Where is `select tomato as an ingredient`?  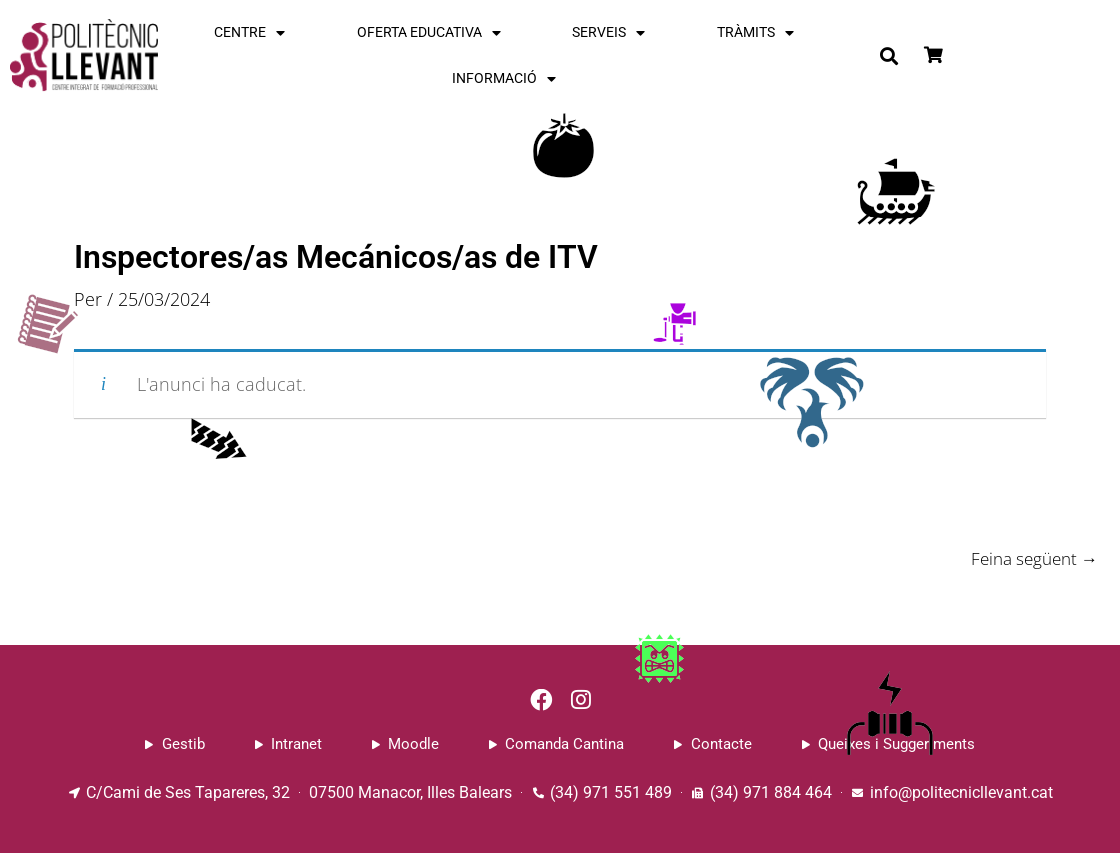 select tomato as an ingredient is located at coordinates (563, 145).